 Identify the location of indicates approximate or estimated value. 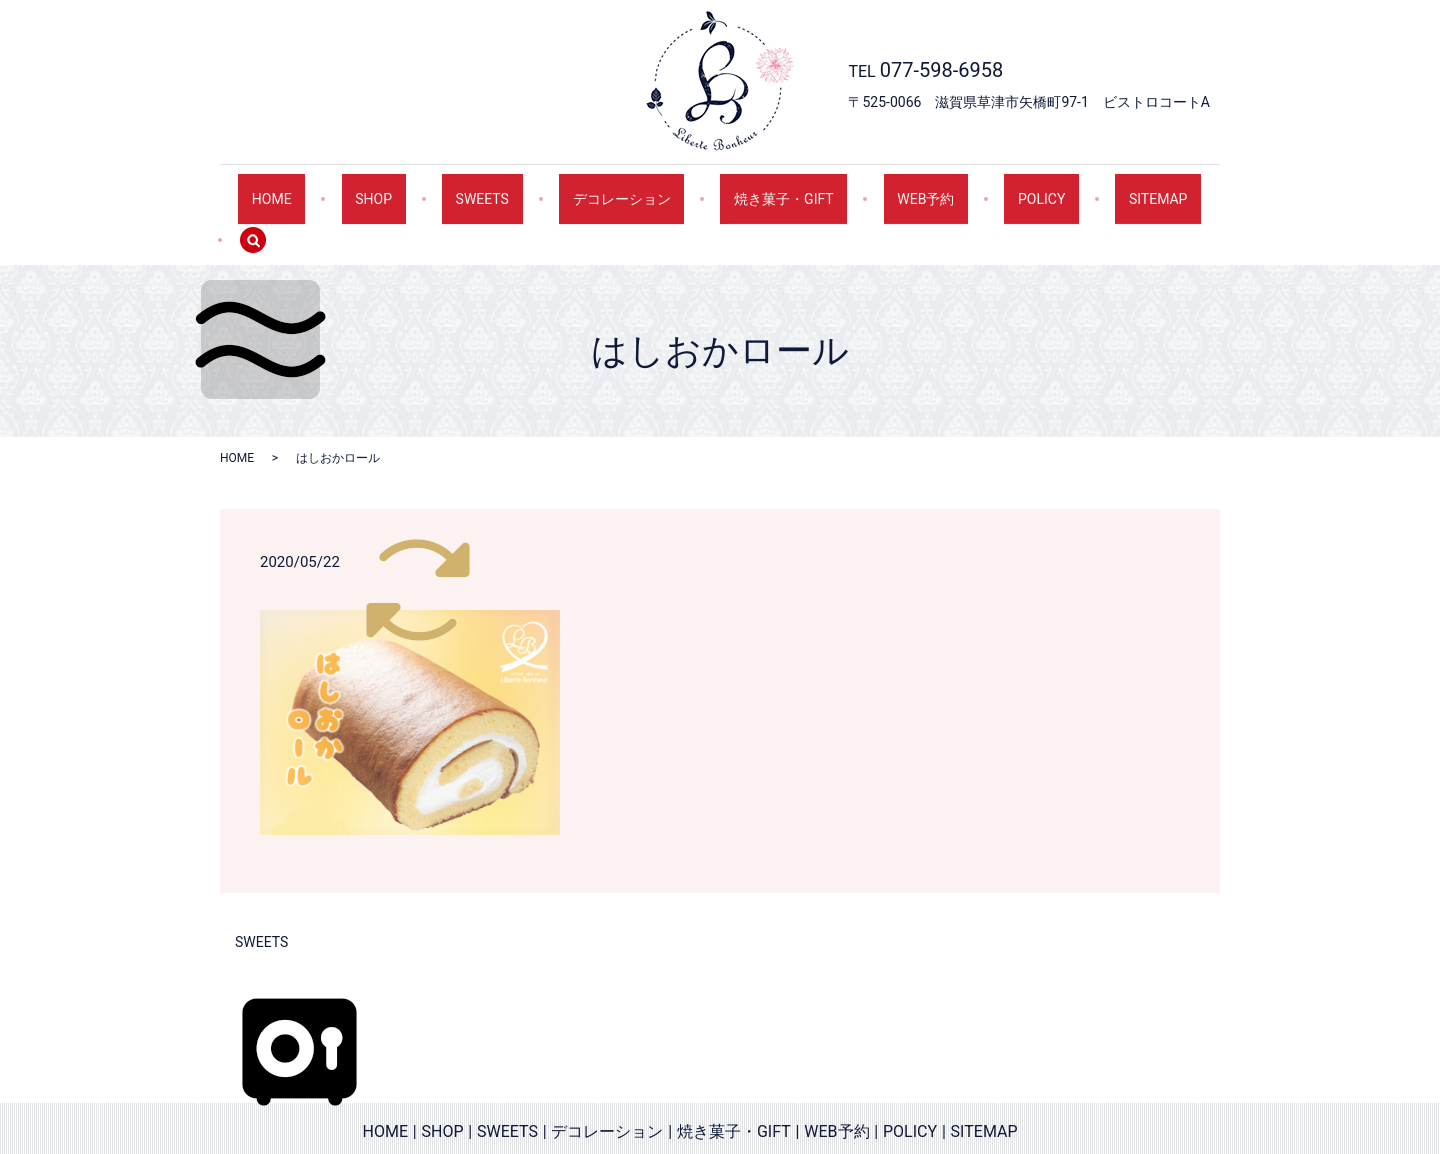
(260, 339).